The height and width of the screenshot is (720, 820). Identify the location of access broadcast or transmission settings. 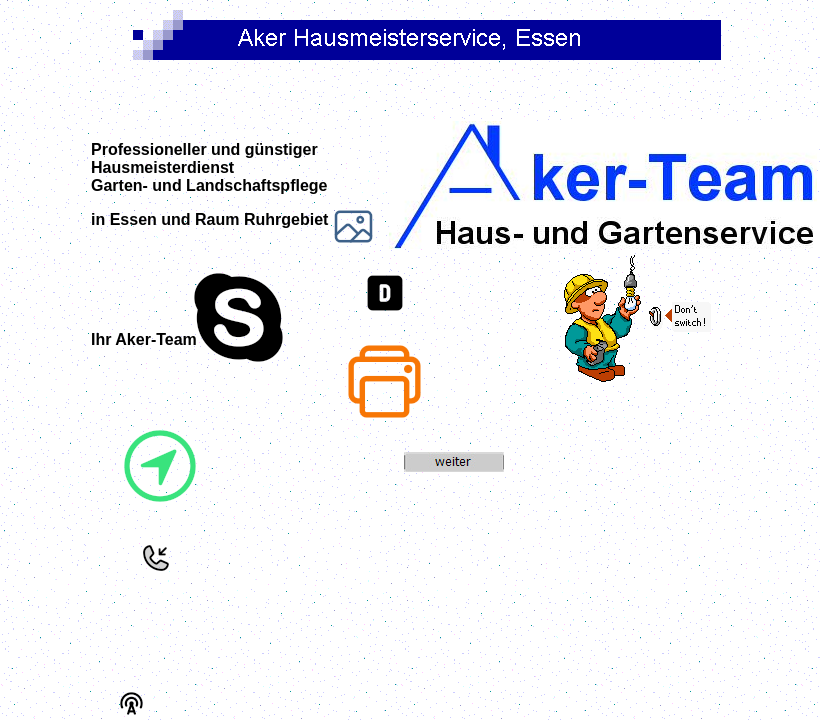
(131, 703).